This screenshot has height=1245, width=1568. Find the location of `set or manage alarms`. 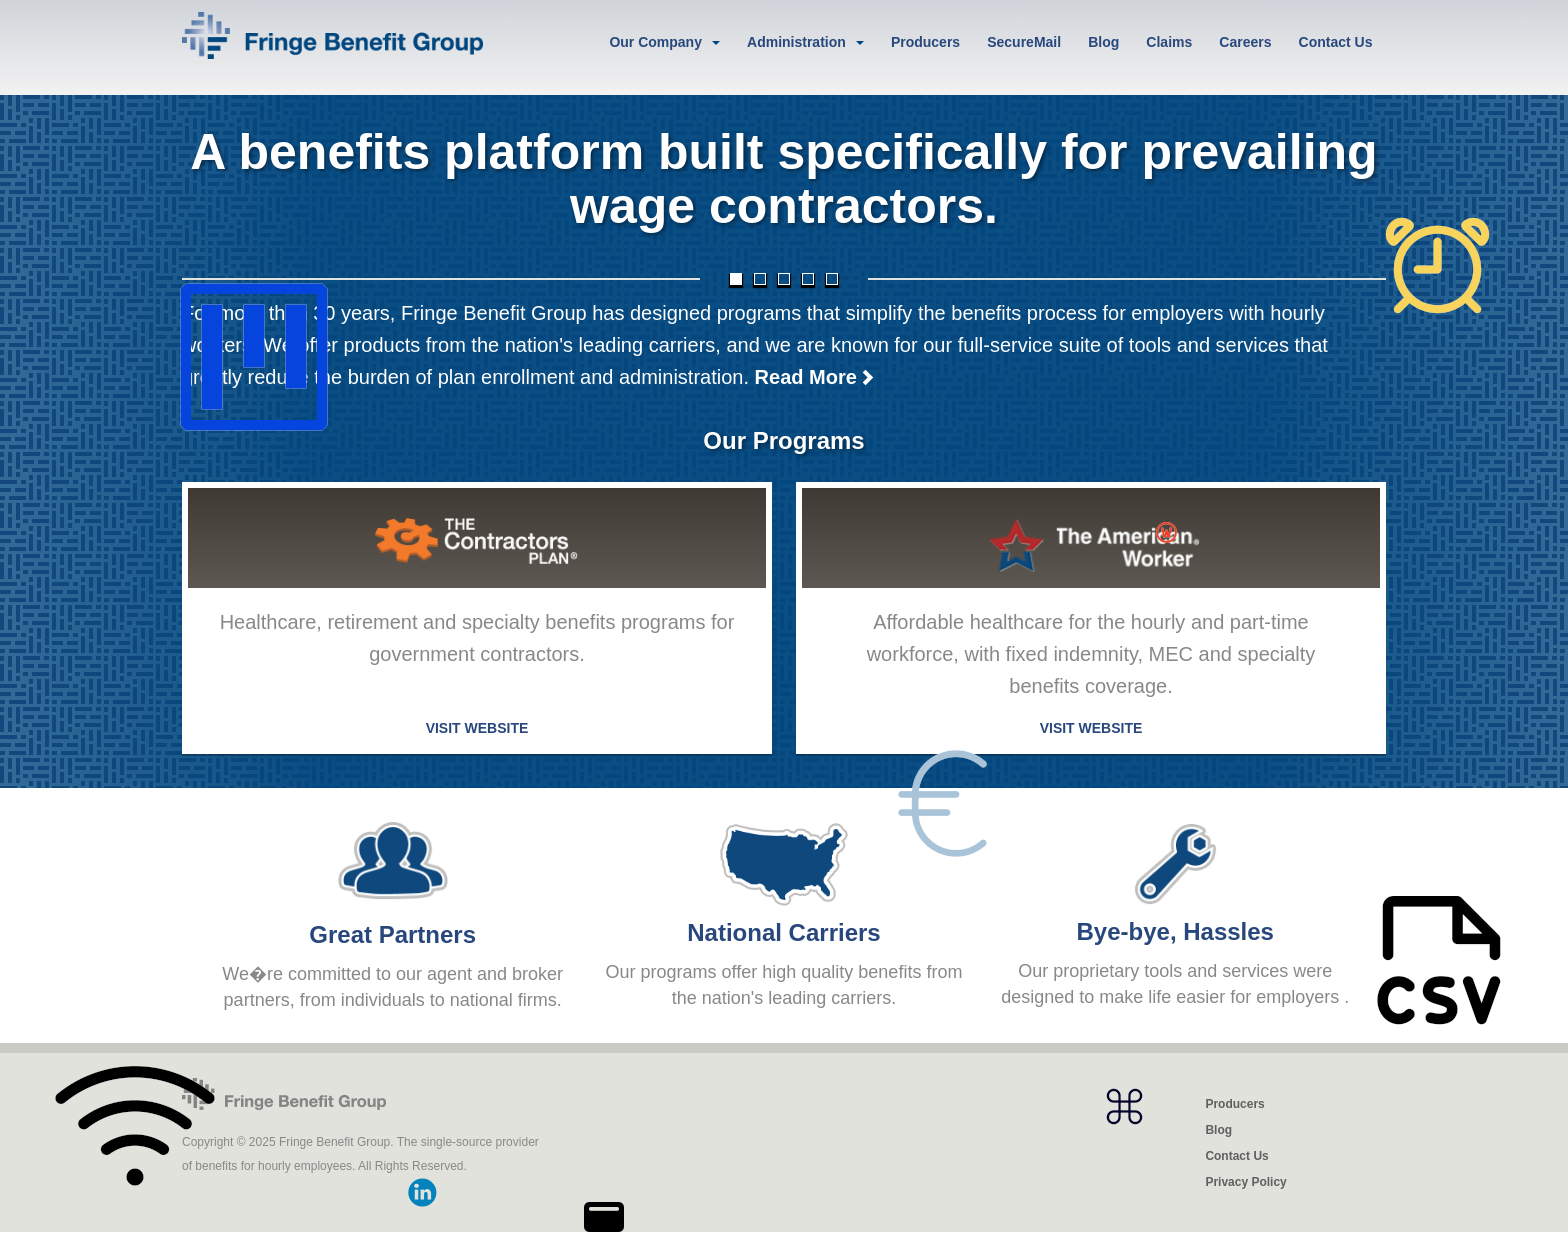

set or manage alarms is located at coordinates (1437, 265).